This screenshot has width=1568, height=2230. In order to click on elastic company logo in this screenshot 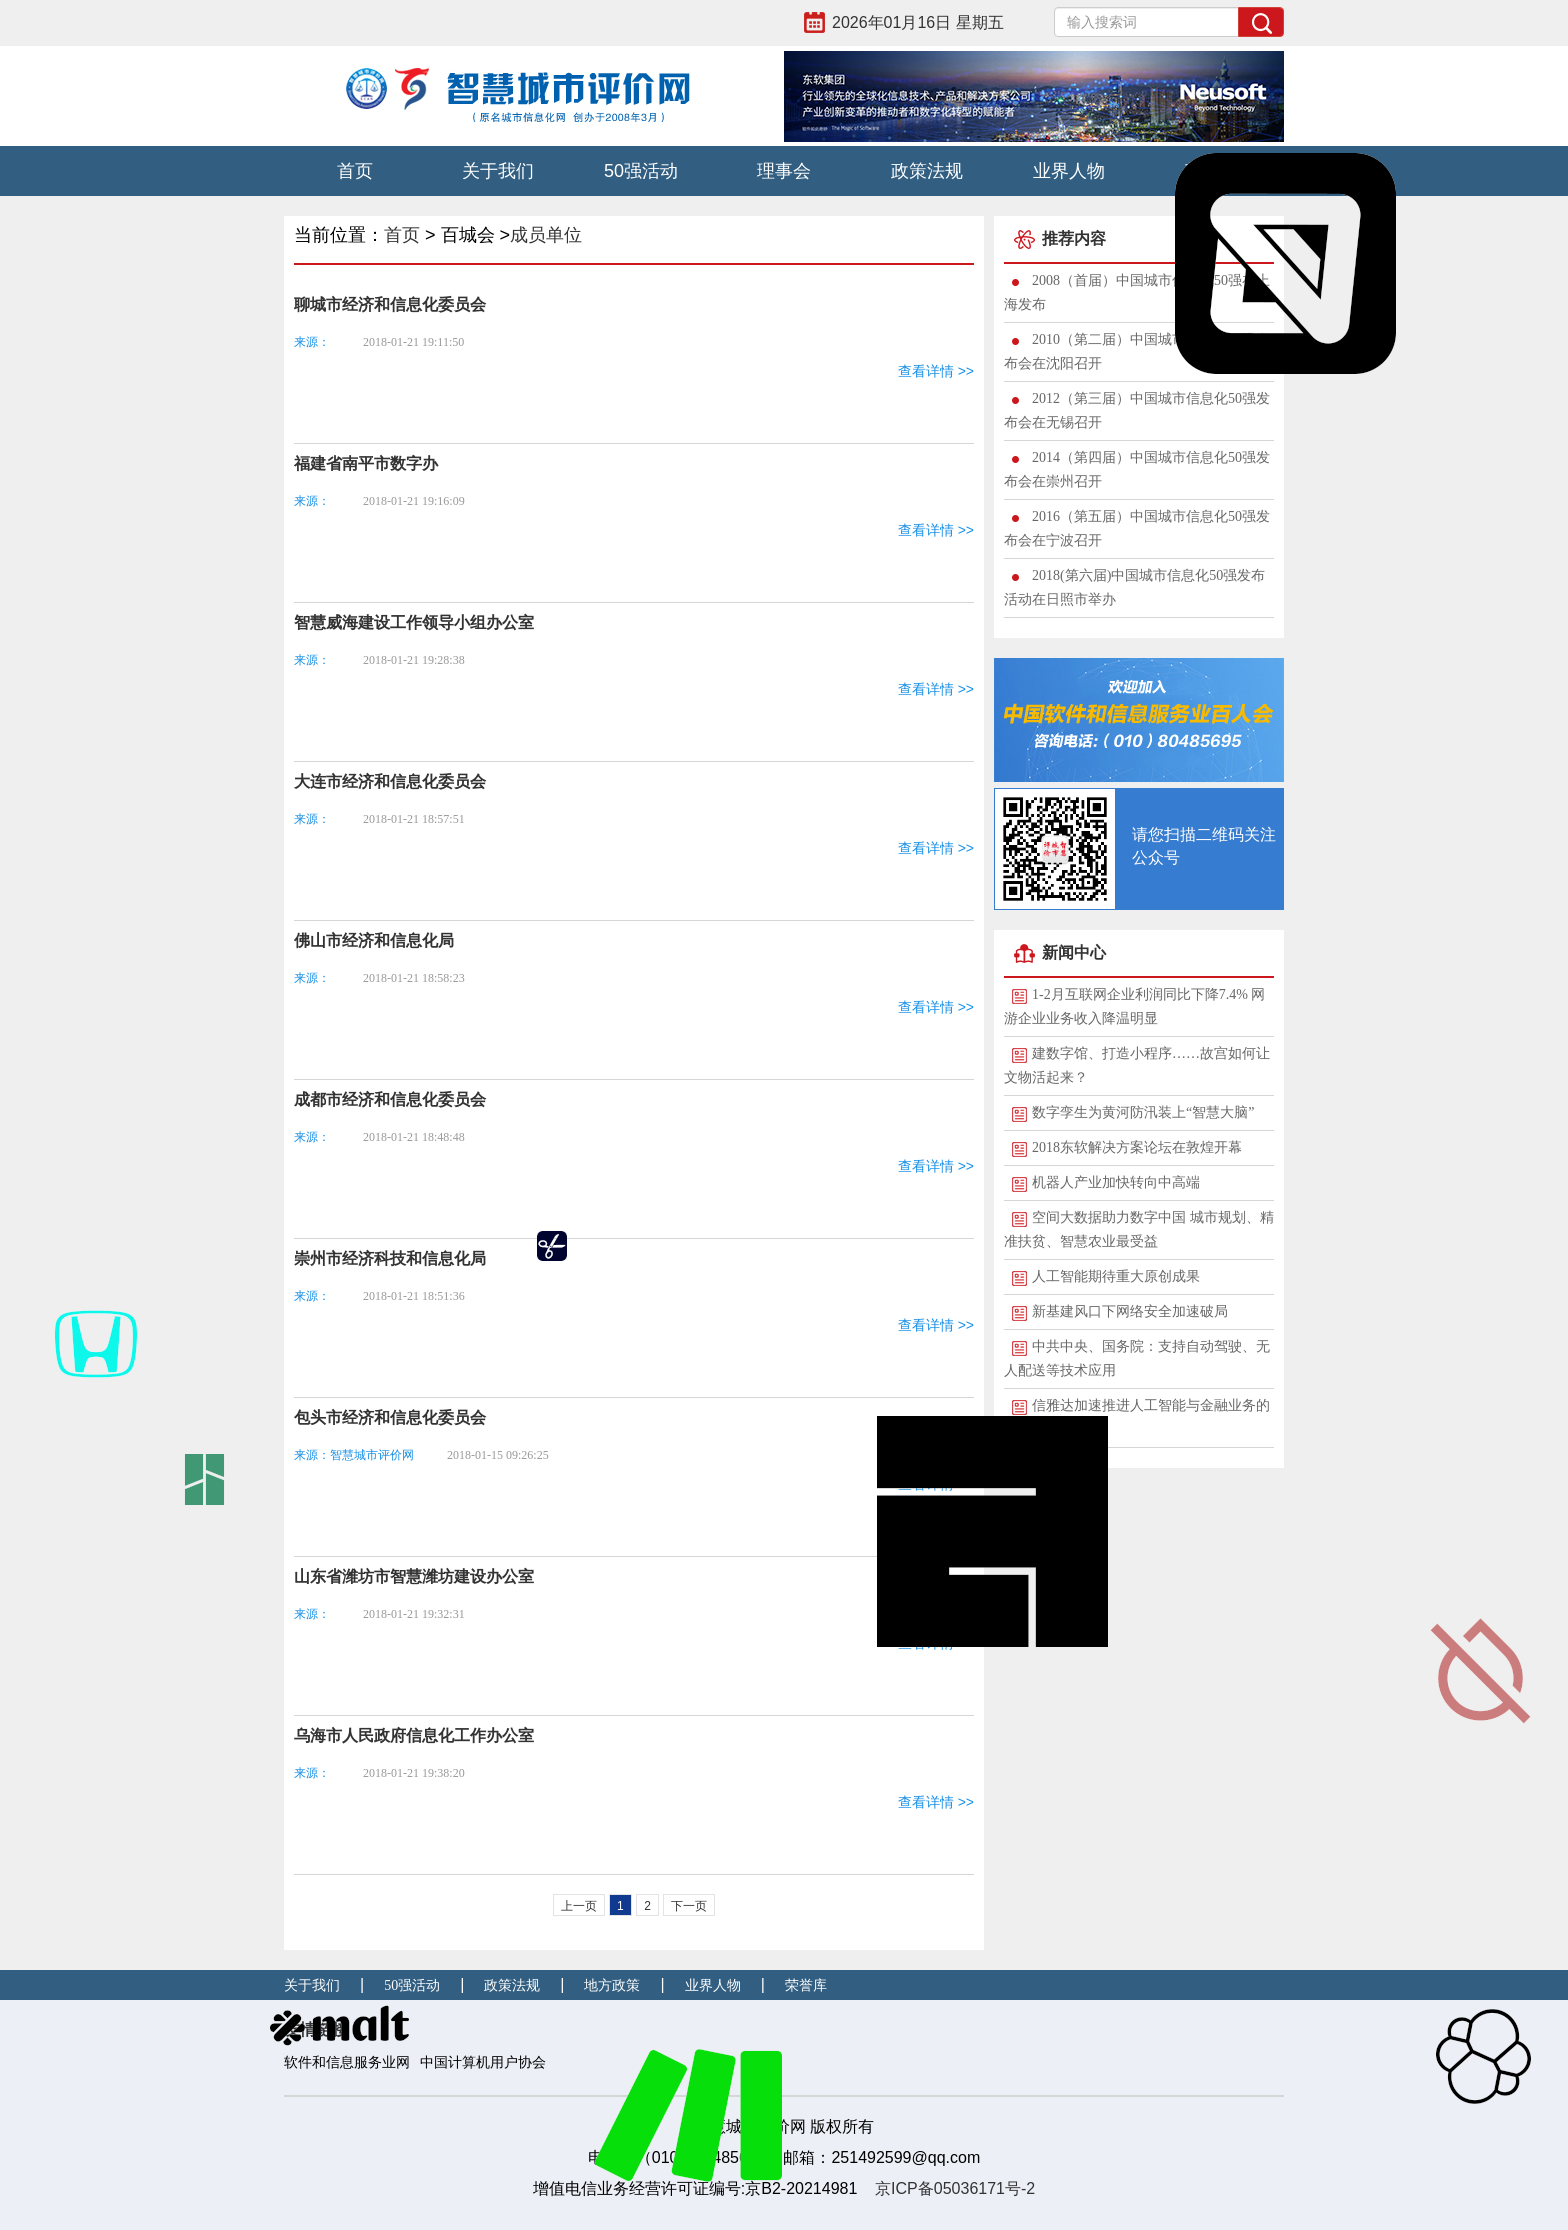, I will do `click(1483, 2056)`.